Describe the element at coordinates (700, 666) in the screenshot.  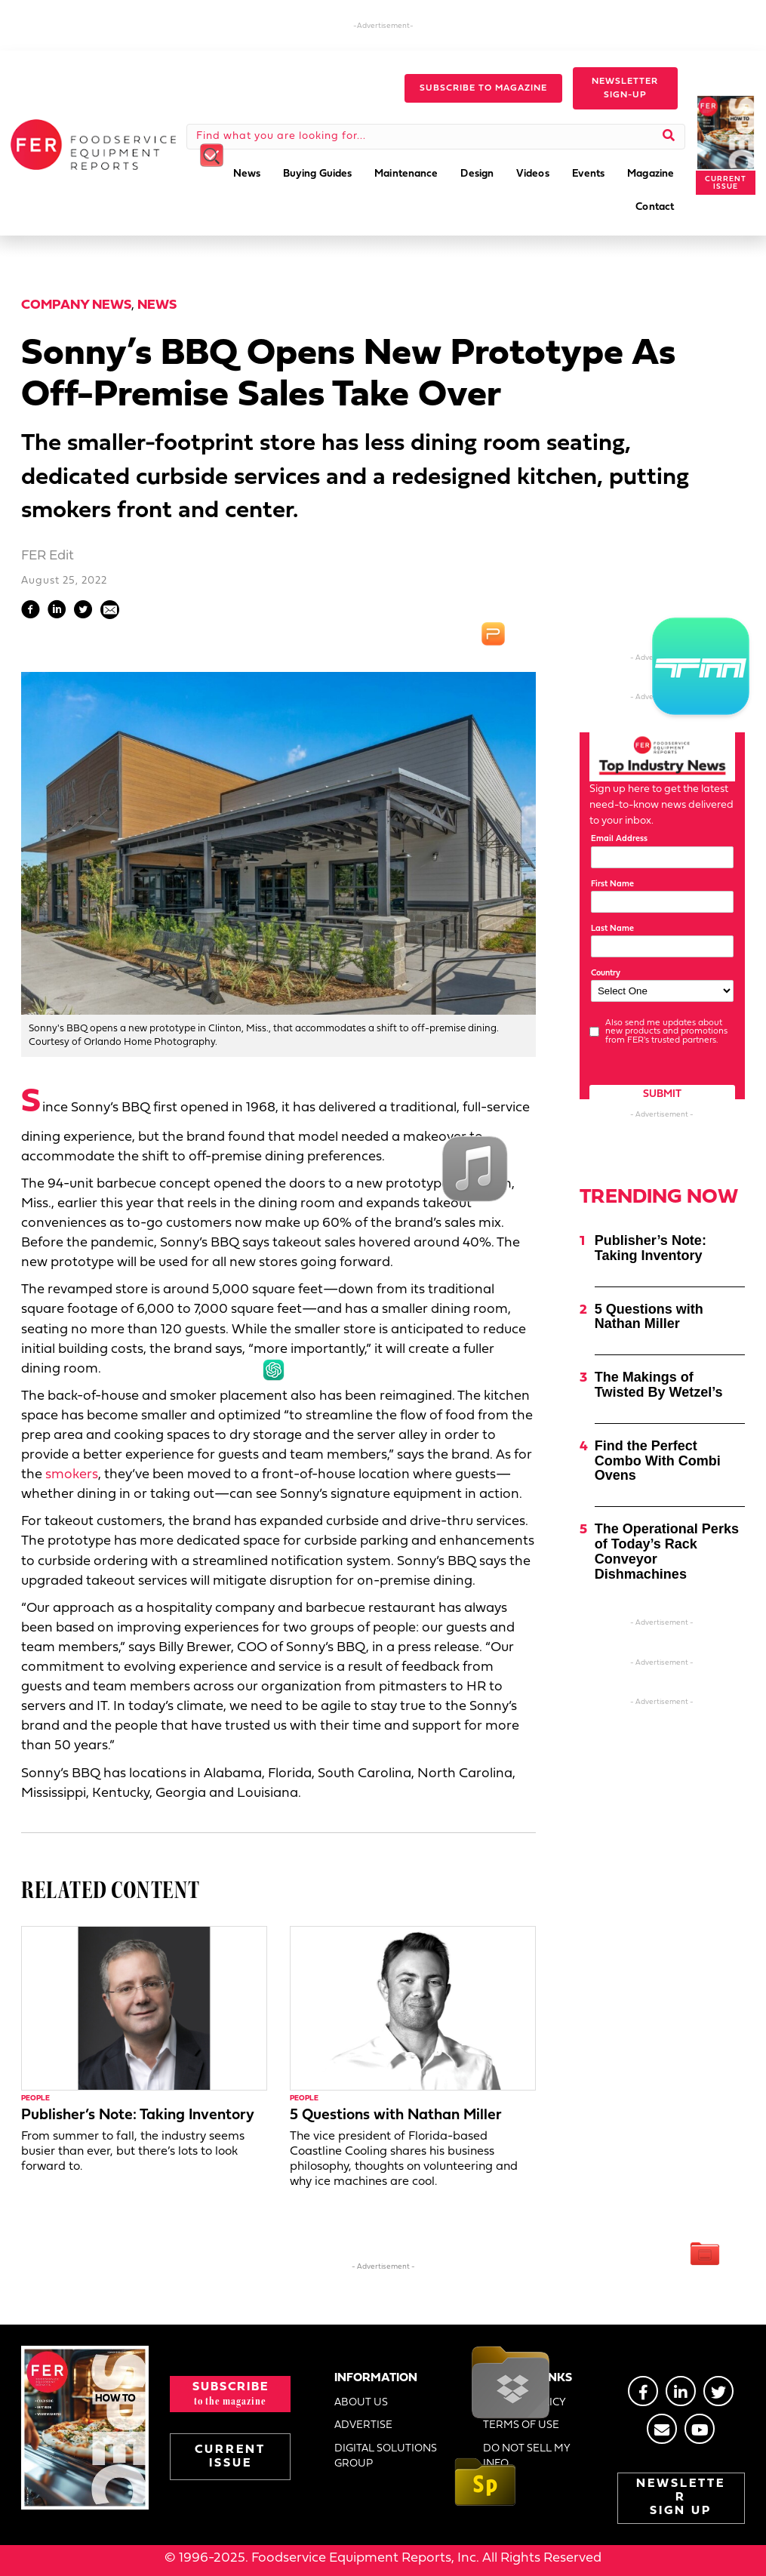
I see `launch trackmania racing game` at that location.